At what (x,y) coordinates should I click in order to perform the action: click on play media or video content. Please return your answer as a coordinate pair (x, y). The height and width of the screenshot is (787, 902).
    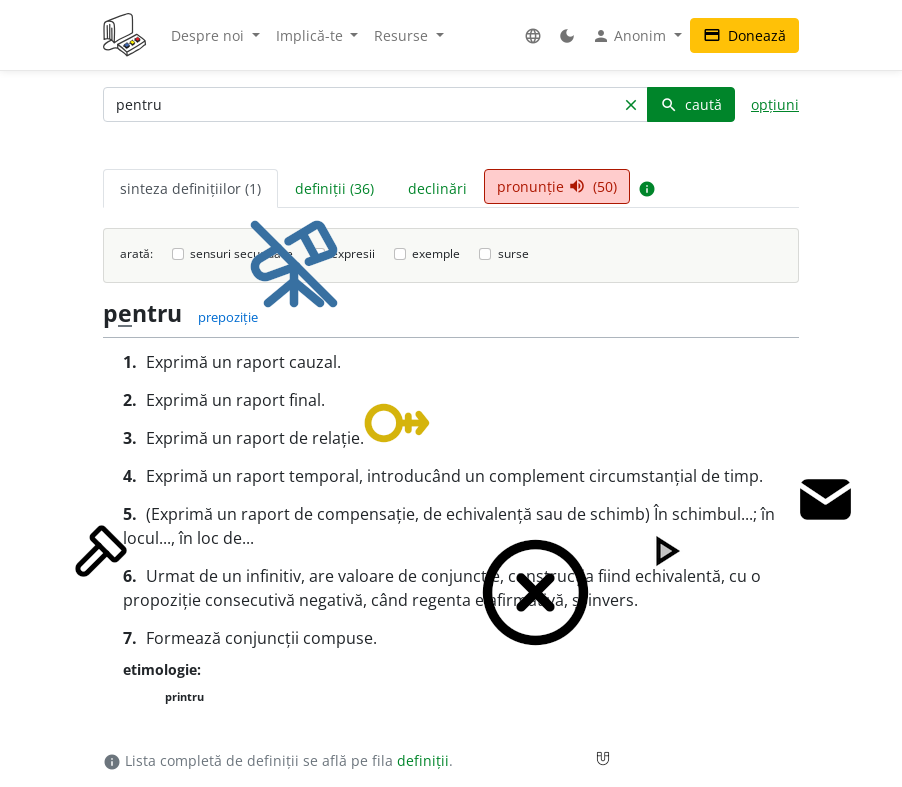
    Looking at the image, I should click on (665, 551).